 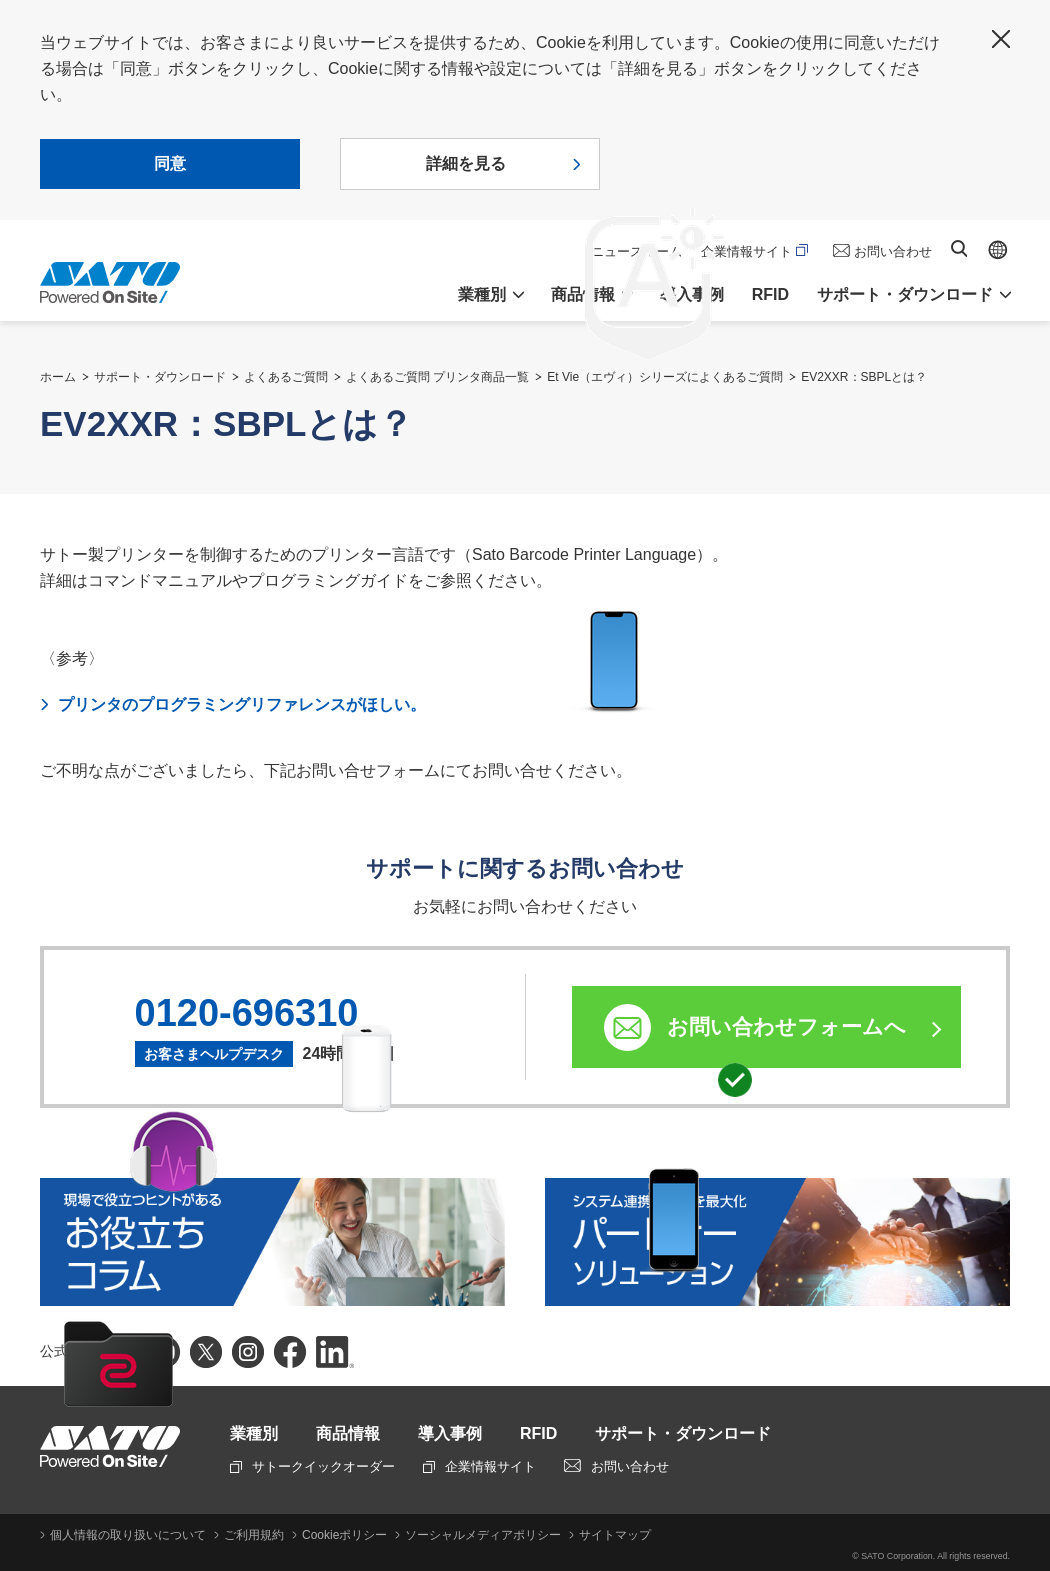 What do you see at coordinates (118, 1367) in the screenshot?
I see `folder containing BenQ ZOWIE gaming peripherals software or drivers` at bounding box center [118, 1367].